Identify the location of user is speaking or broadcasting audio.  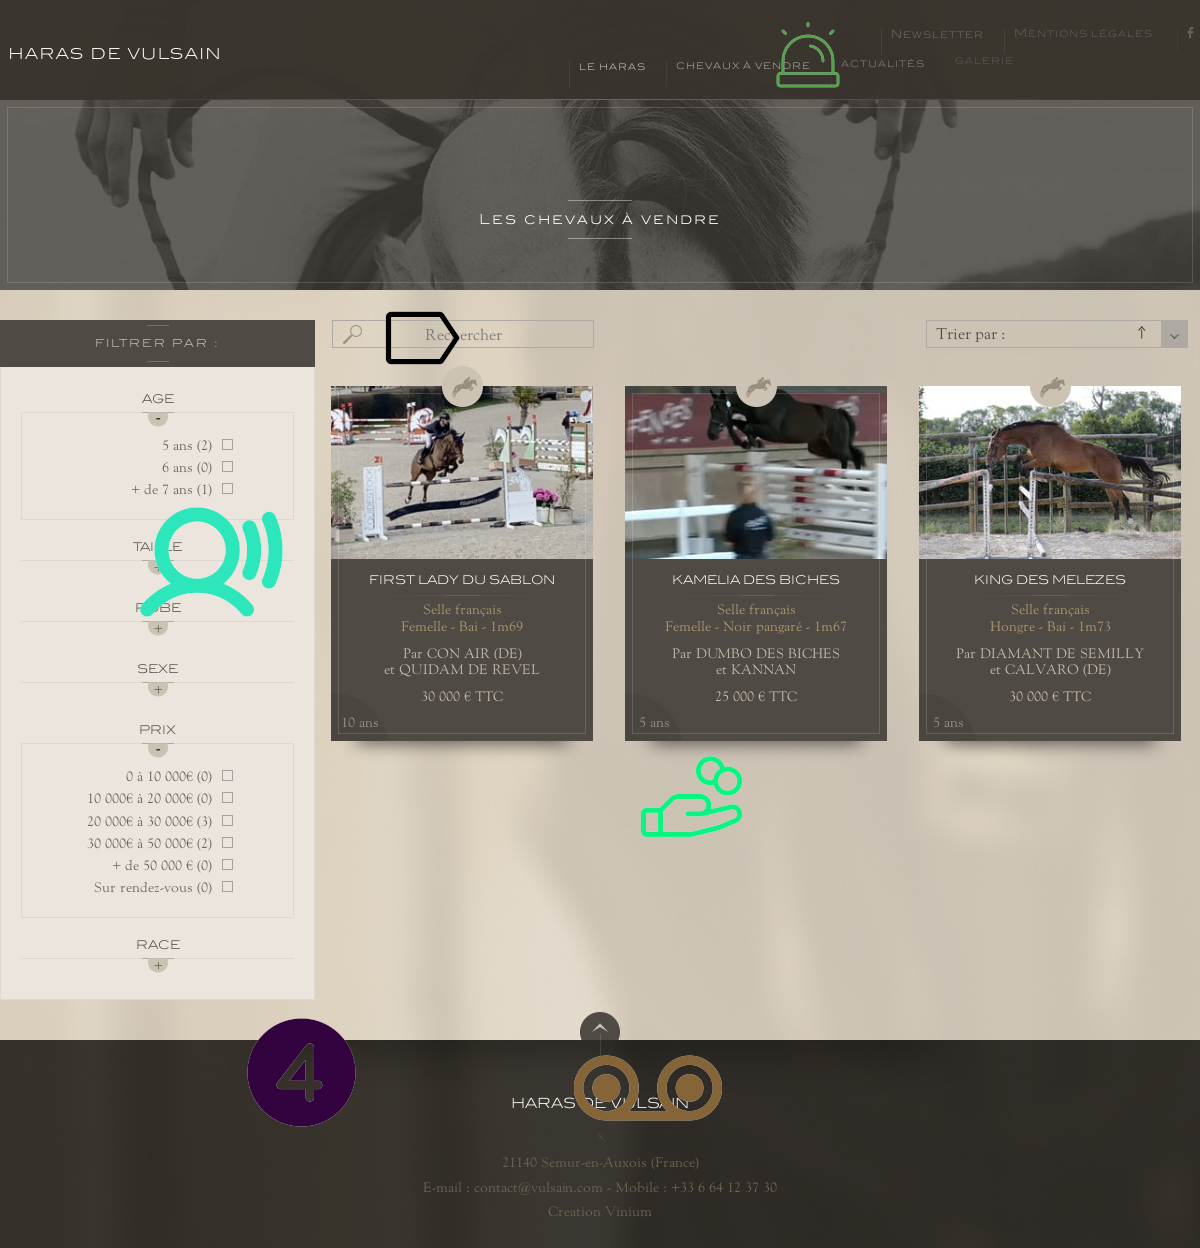
(209, 562).